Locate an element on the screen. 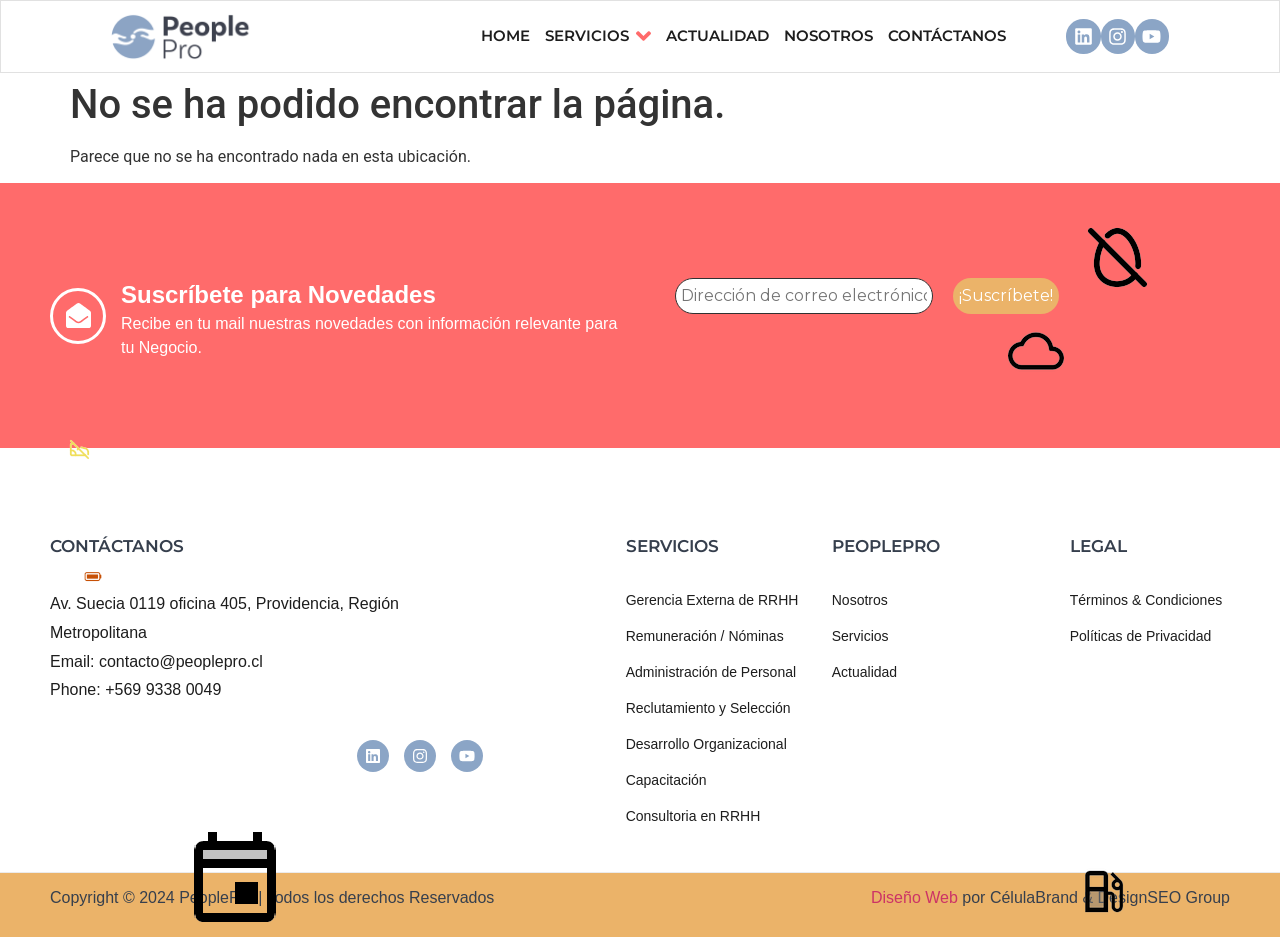  find nearby gas stations is located at coordinates (1103, 891).